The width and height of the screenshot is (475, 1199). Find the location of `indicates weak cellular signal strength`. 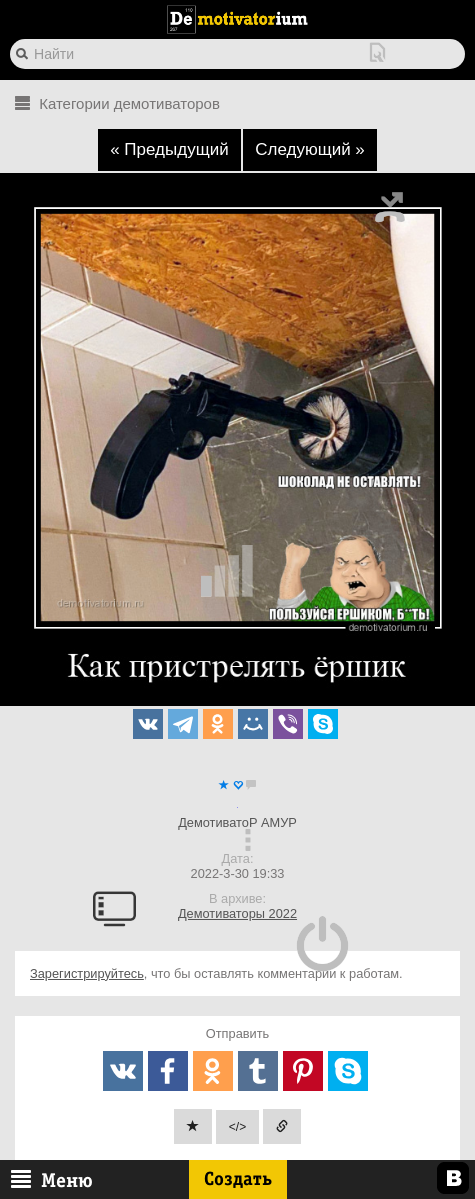

indicates weak cellular signal strength is located at coordinates (228, 572).